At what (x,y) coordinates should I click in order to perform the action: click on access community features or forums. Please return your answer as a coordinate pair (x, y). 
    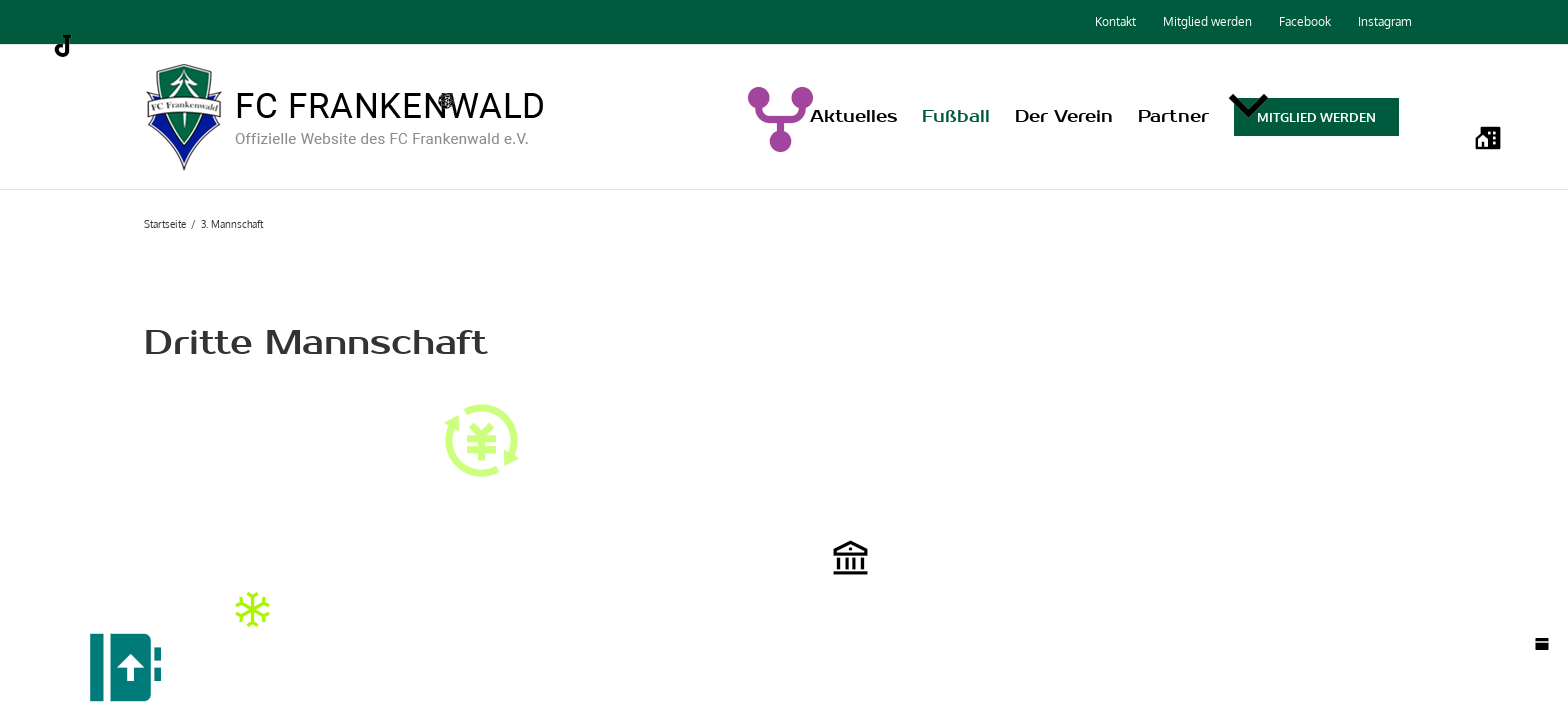
    Looking at the image, I should click on (1488, 138).